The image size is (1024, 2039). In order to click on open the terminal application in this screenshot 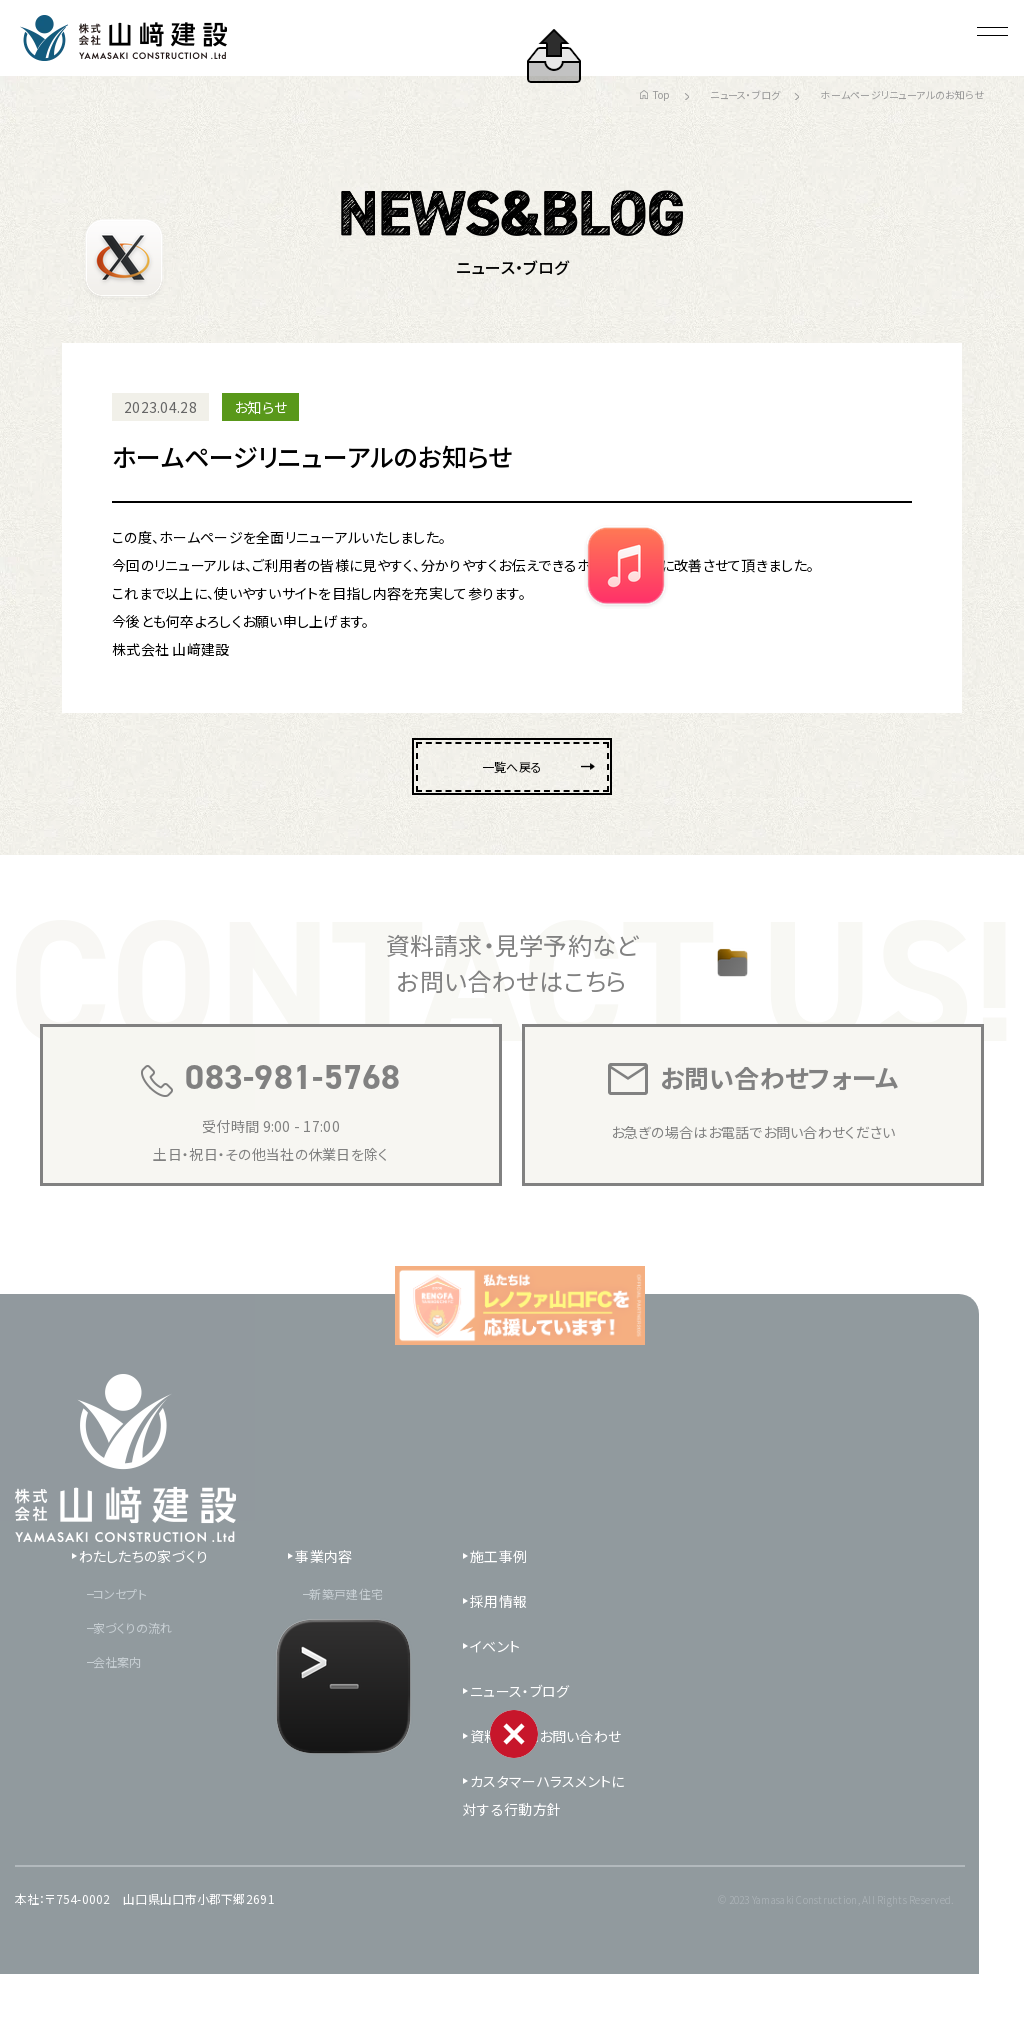, I will do `click(343, 1686)`.